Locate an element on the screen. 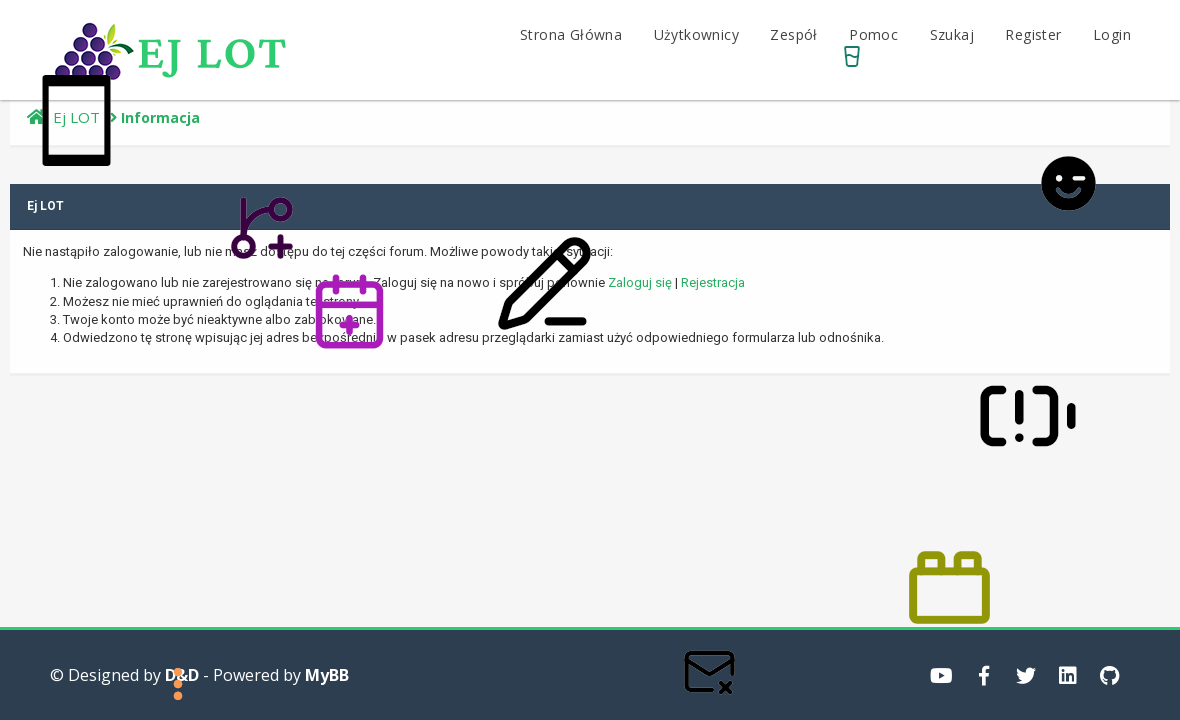  delete an email message is located at coordinates (709, 671).